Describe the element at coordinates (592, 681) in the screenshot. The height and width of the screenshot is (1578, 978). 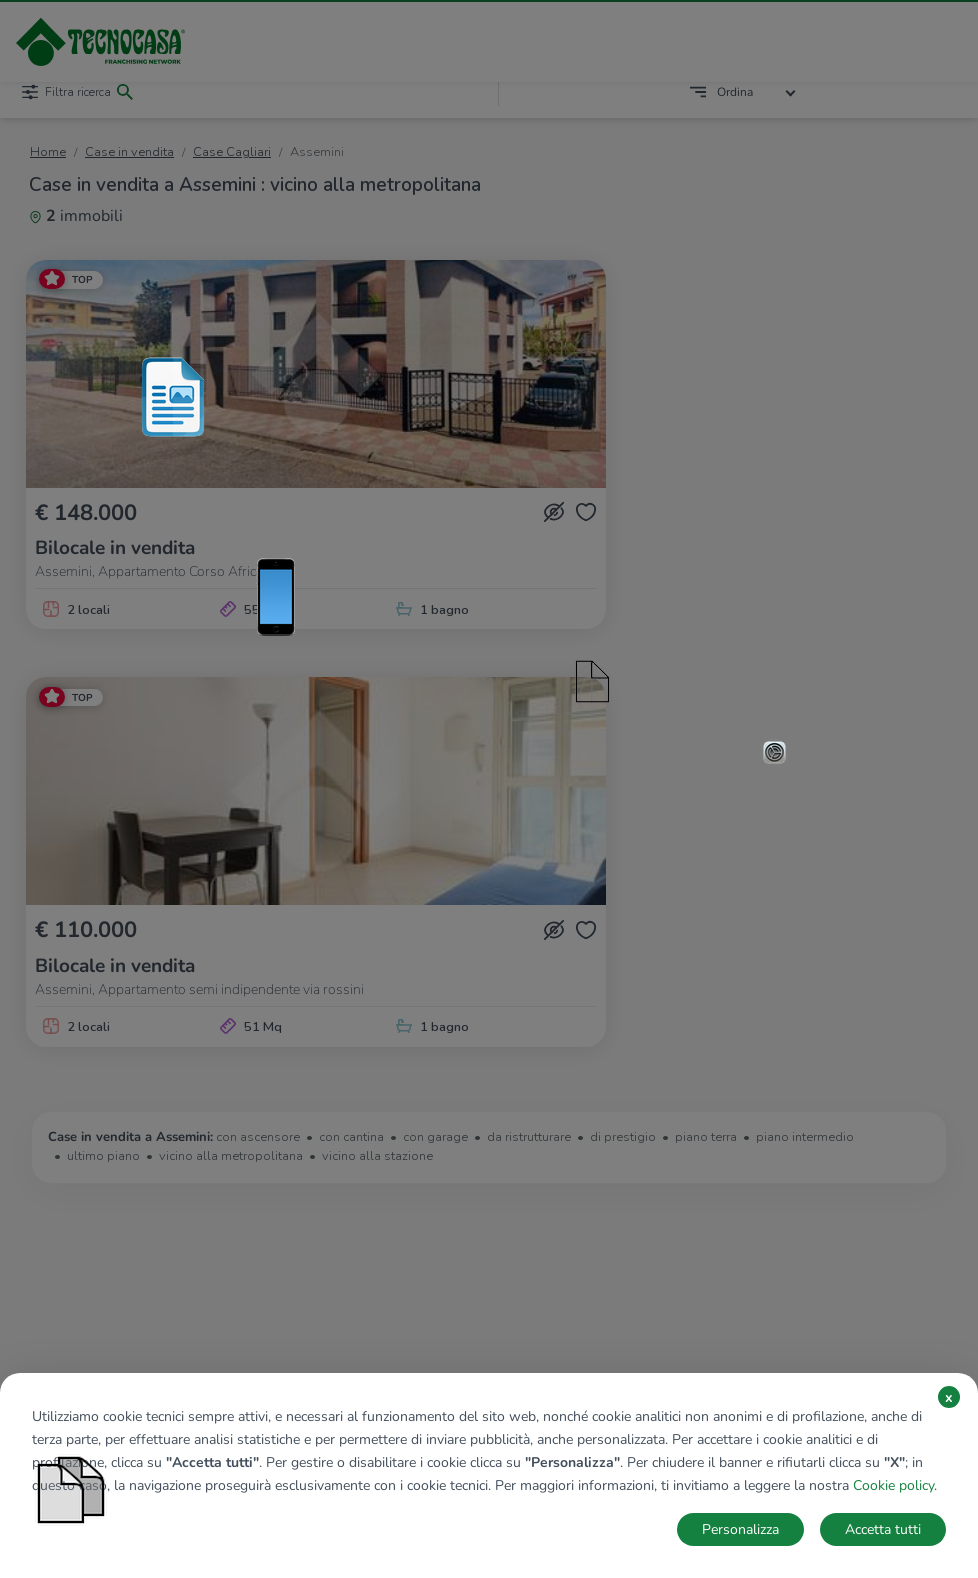
I see `view email drafts folder` at that location.